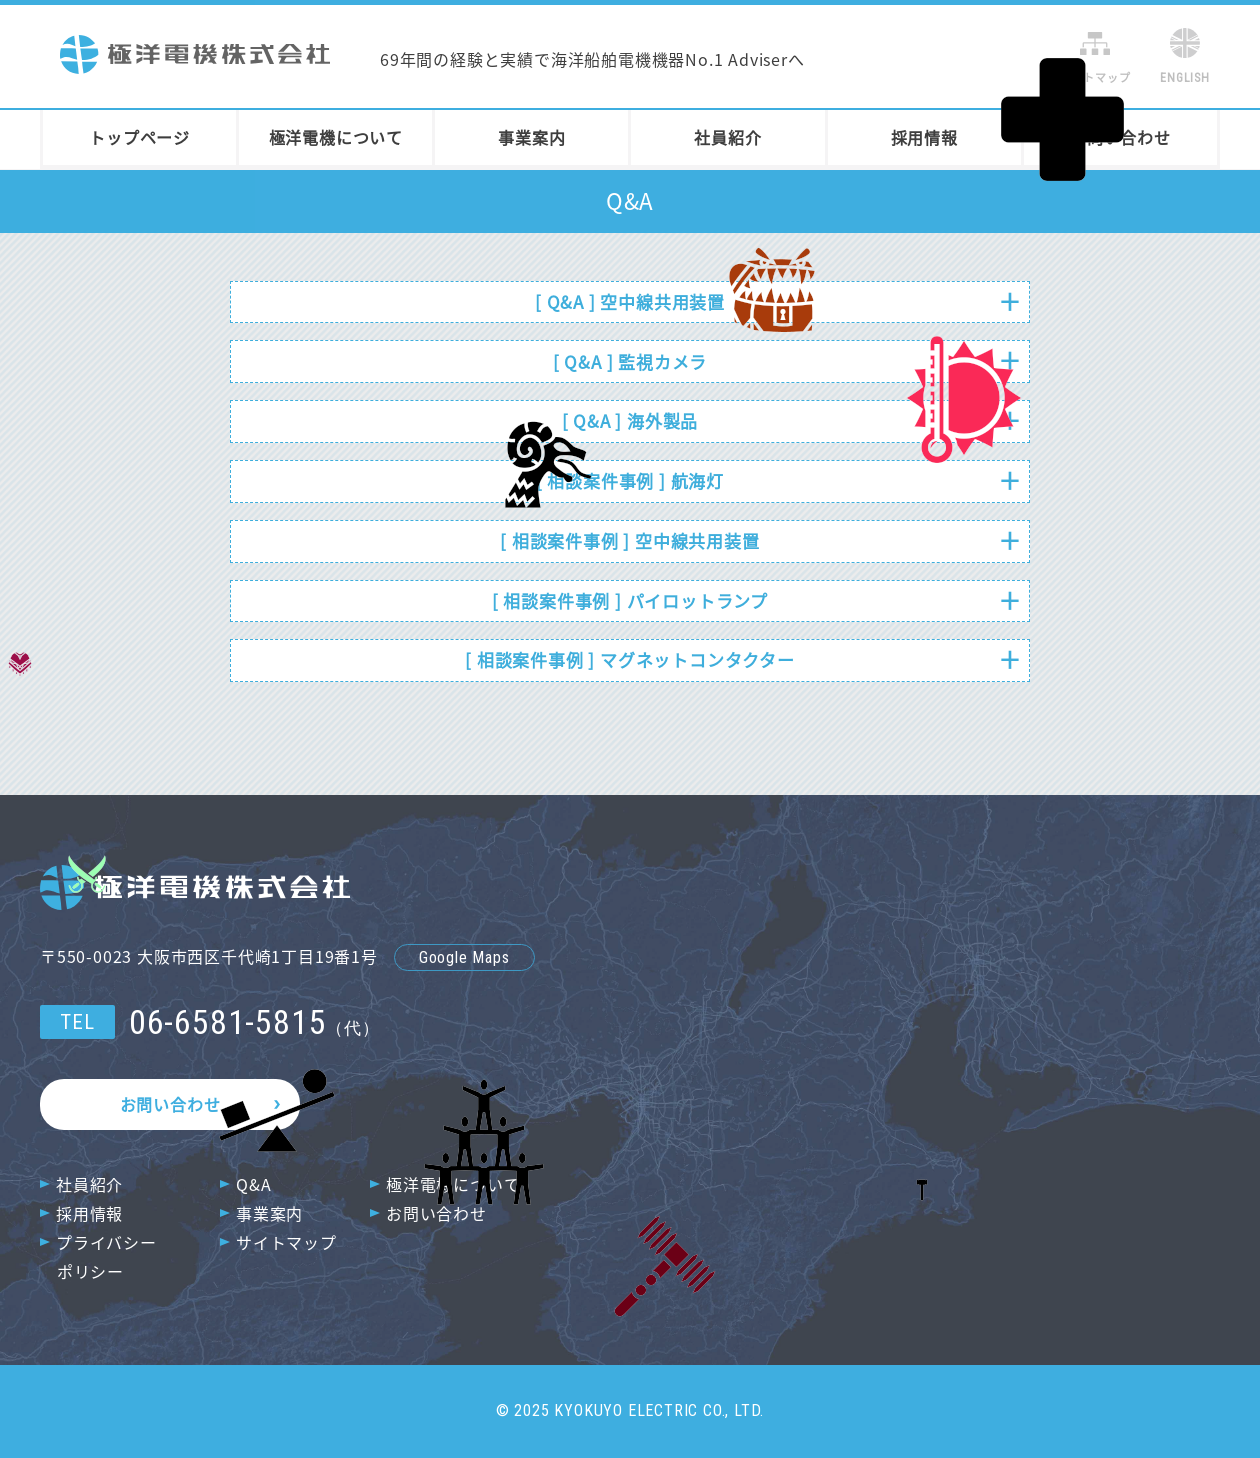  I want to click on indicates player health status is normal, so click(1062, 119).